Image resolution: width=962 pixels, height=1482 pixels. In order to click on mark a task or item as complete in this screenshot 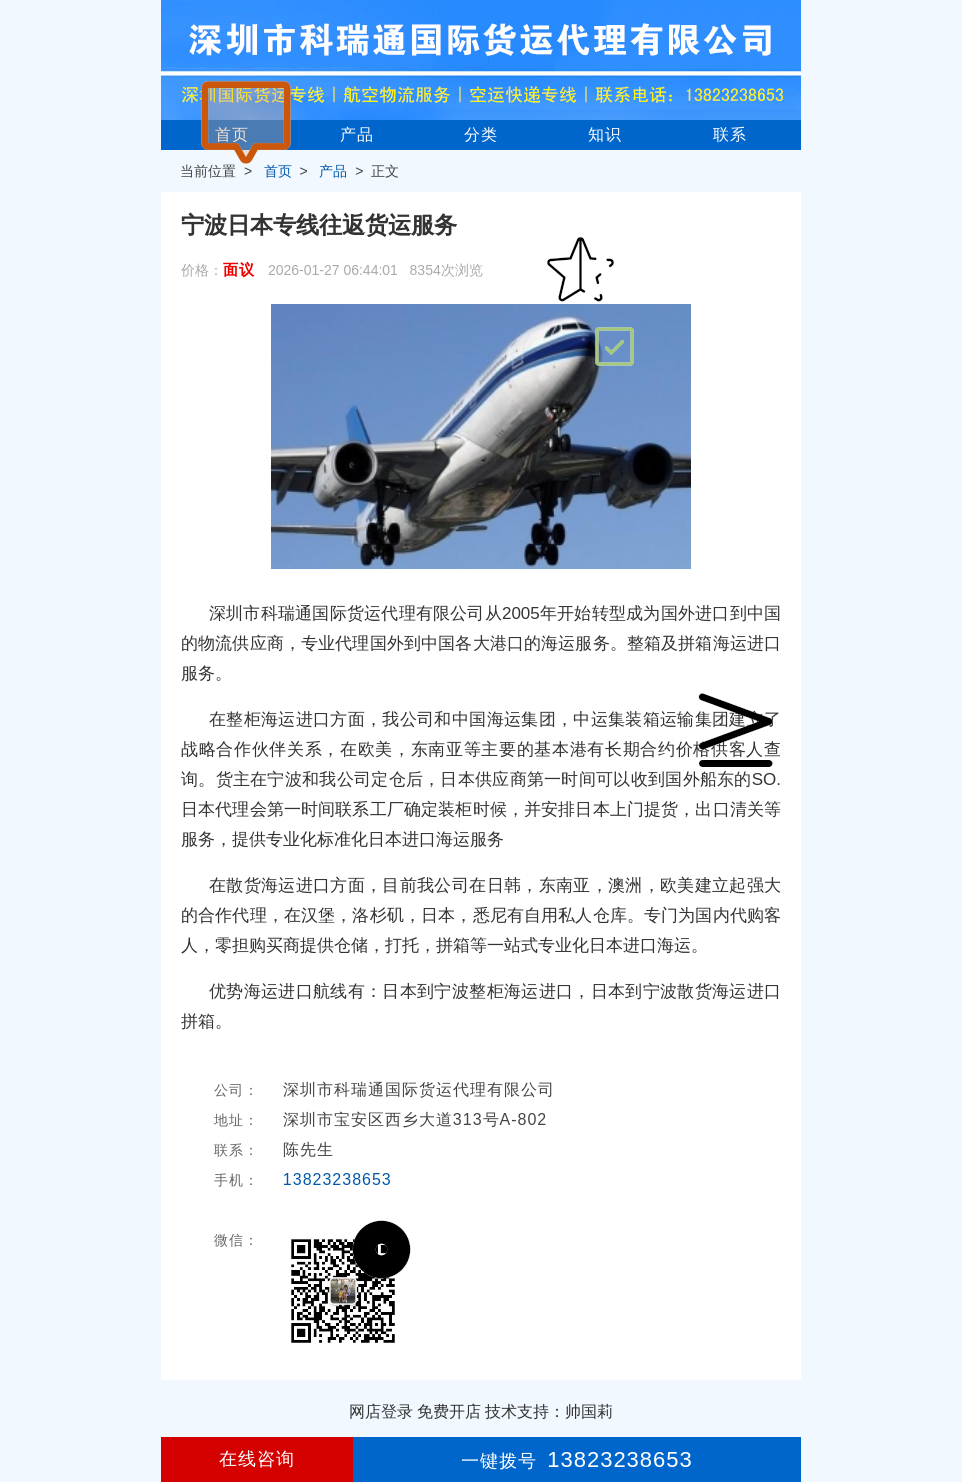, I will do `click(614, 346)`.